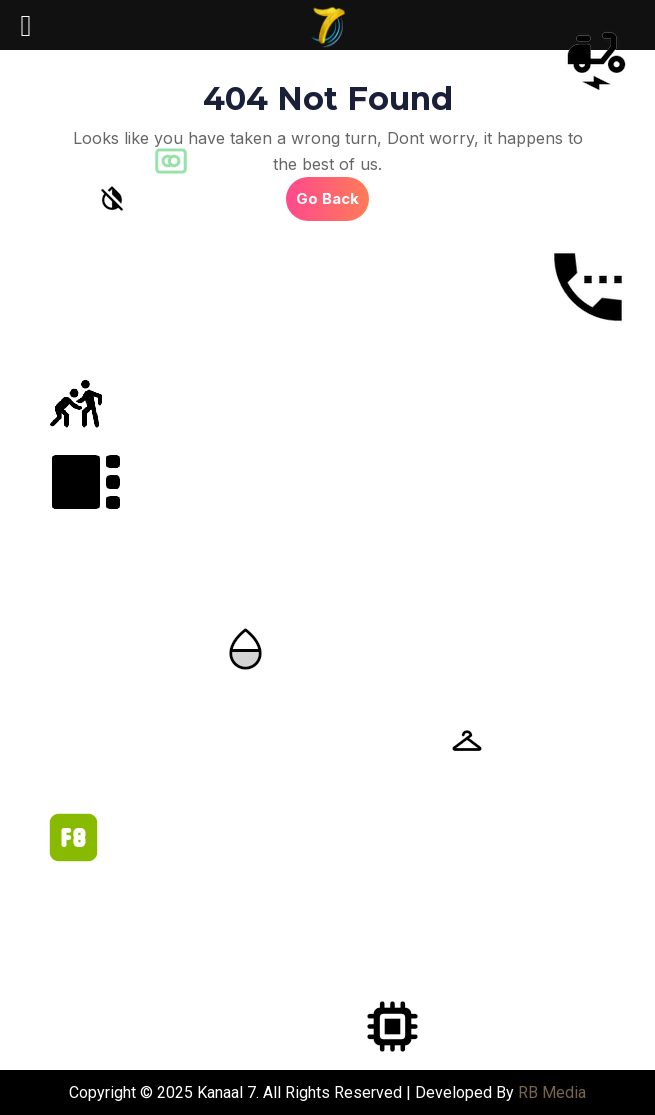  What do you see at coordinates (392, 1026) in the screenshot?
I see `view hardware or processor information` at bounding box center [392, 1026].